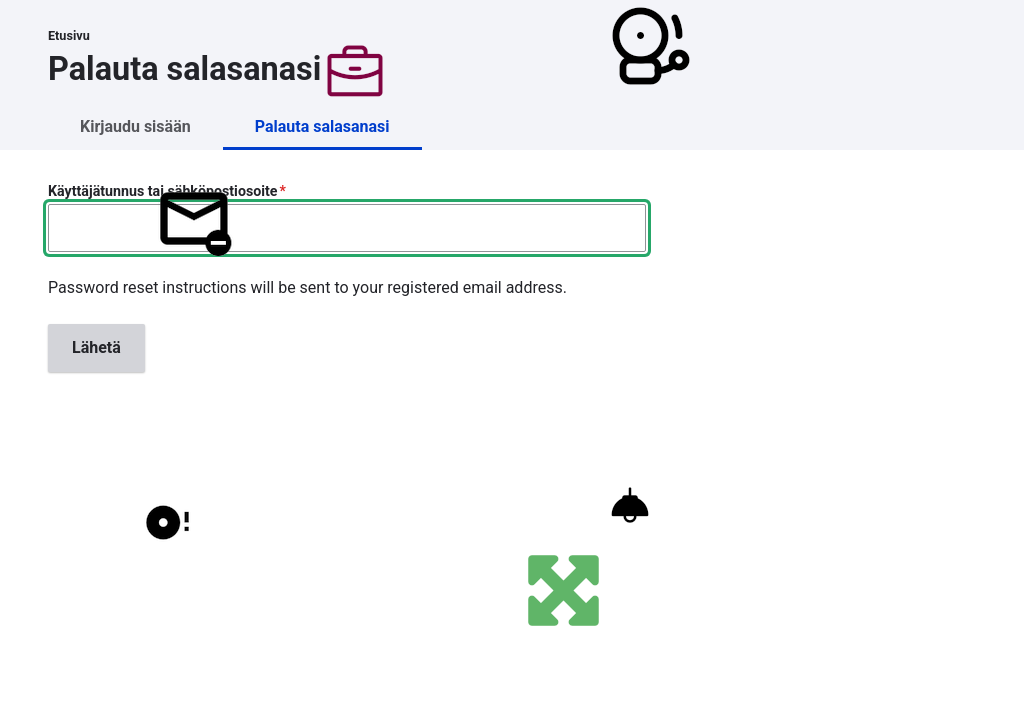  What do you see at coordinates (355, 73) in the screenshot?
I see `access work or business-related content` at bounding box center [355, 73].